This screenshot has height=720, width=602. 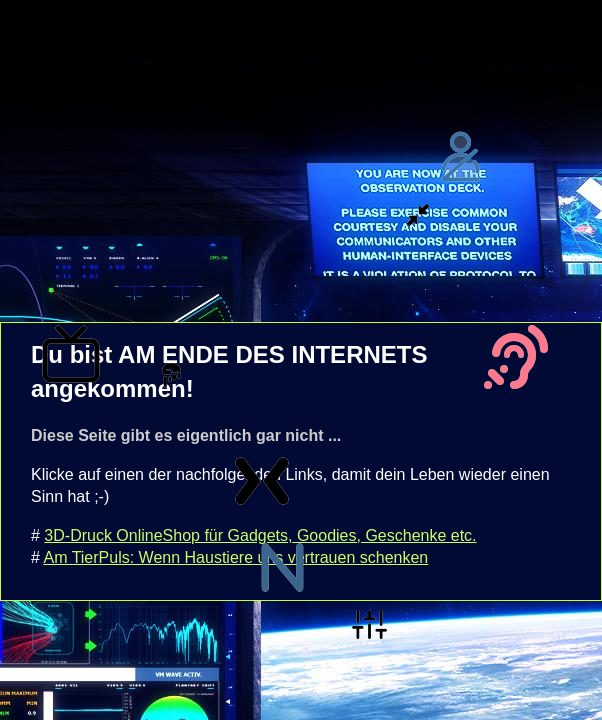 What do you see at coordinates (369, 624) in the screenshot?
I see `adjust settings or preferences` at bounding box center [369, 624].